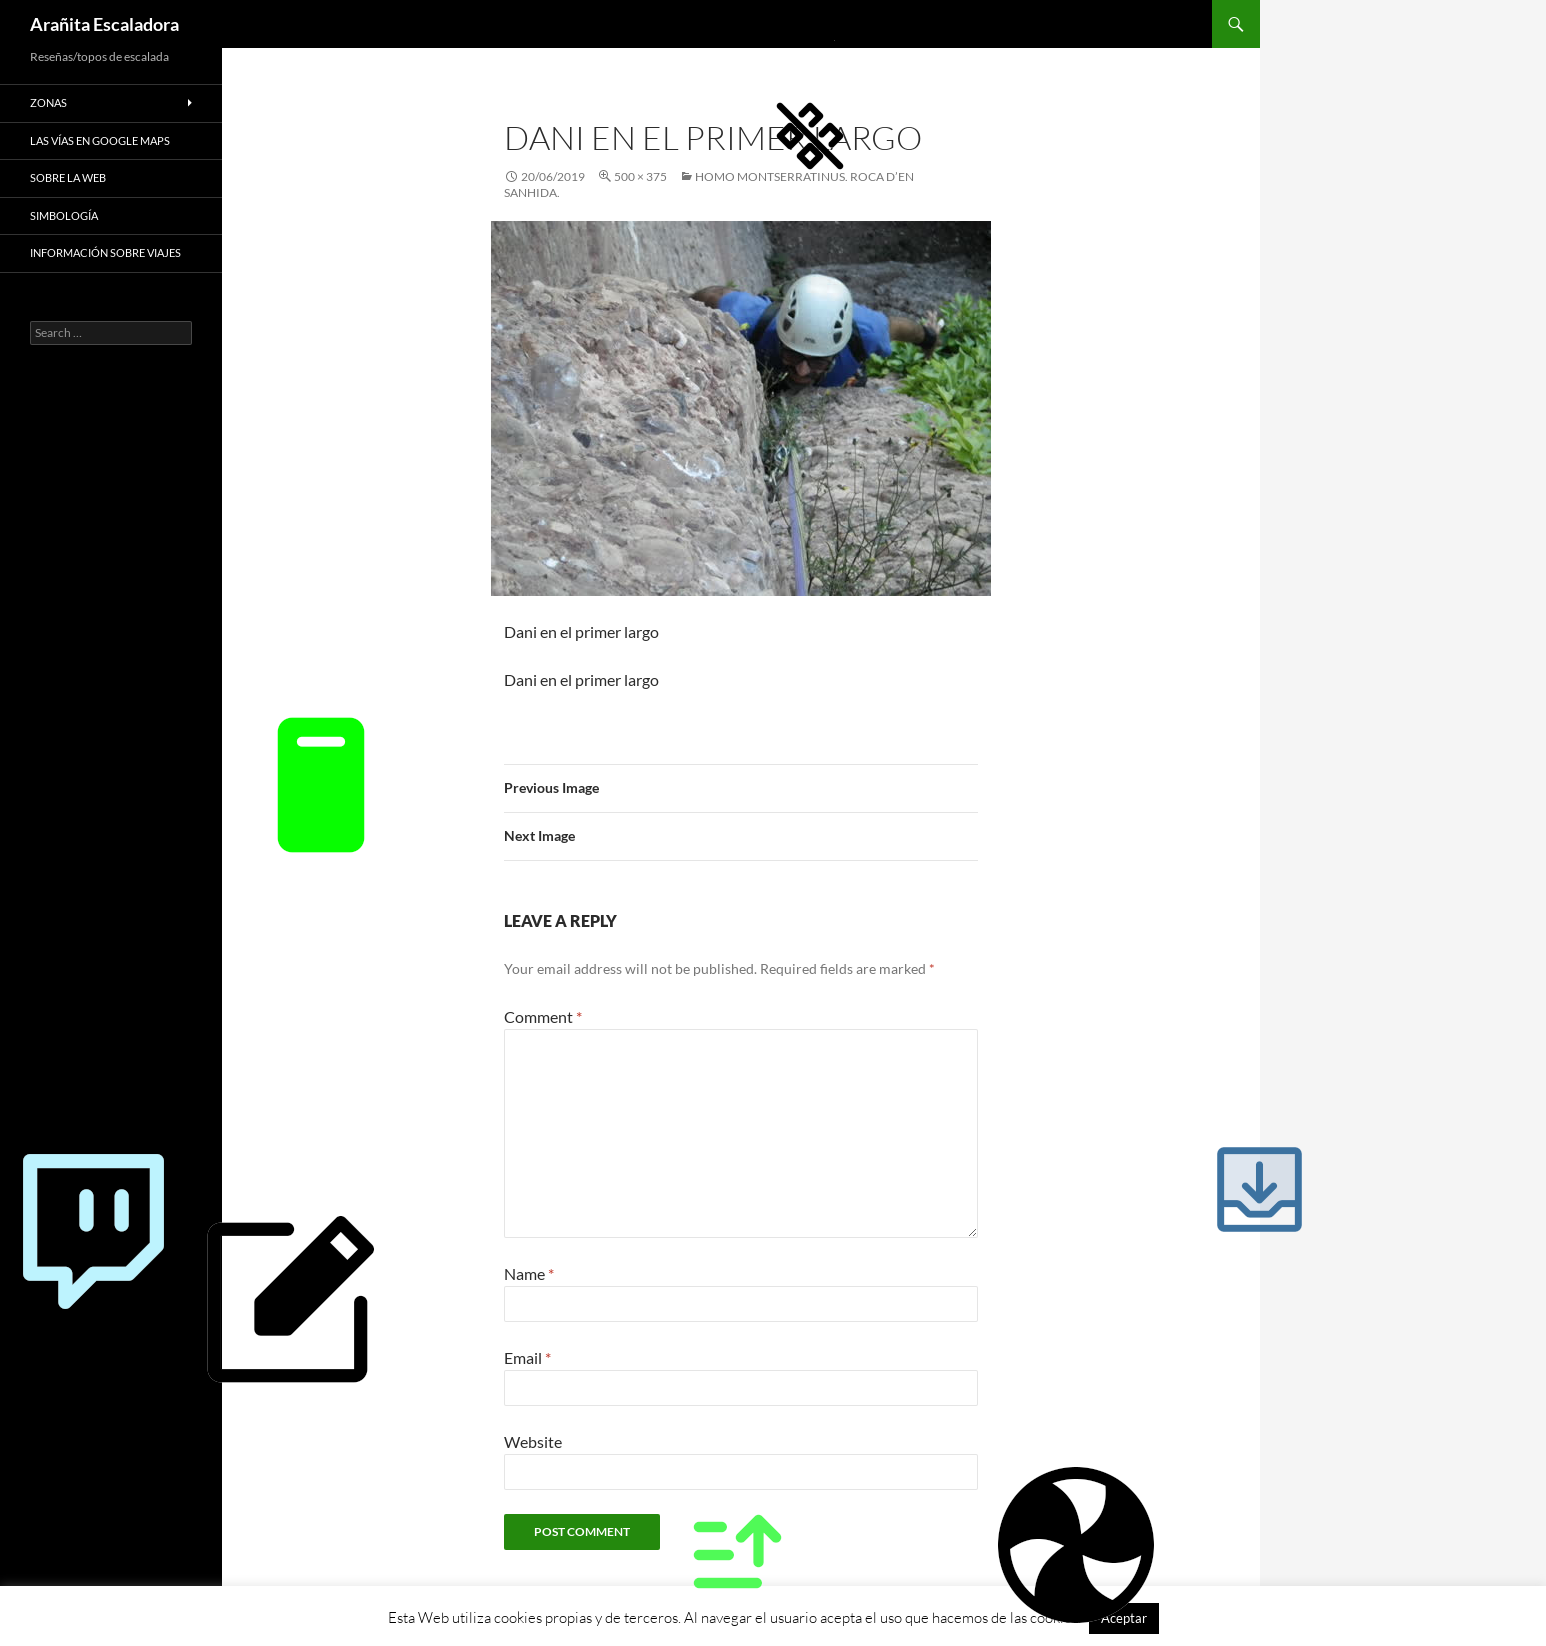 The image size is (1546, 1646). Describe the element at coordinates (321, 785) in the screenshot. I see `mobile device with speaker enabled` at that location.